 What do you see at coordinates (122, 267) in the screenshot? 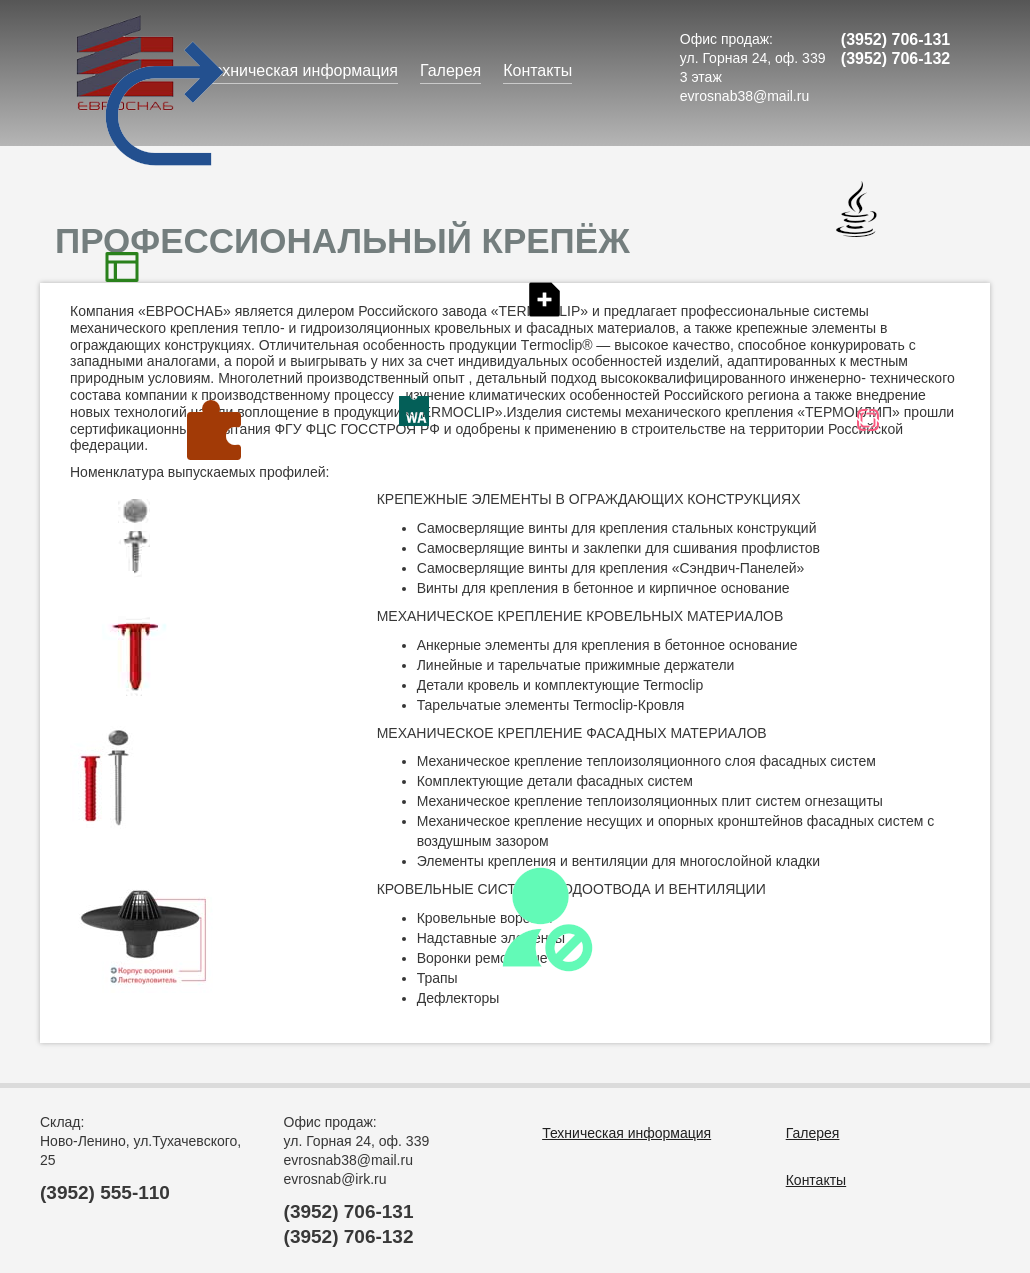
I see `switch to sidebar layout view` at bounding box center [122, 267].